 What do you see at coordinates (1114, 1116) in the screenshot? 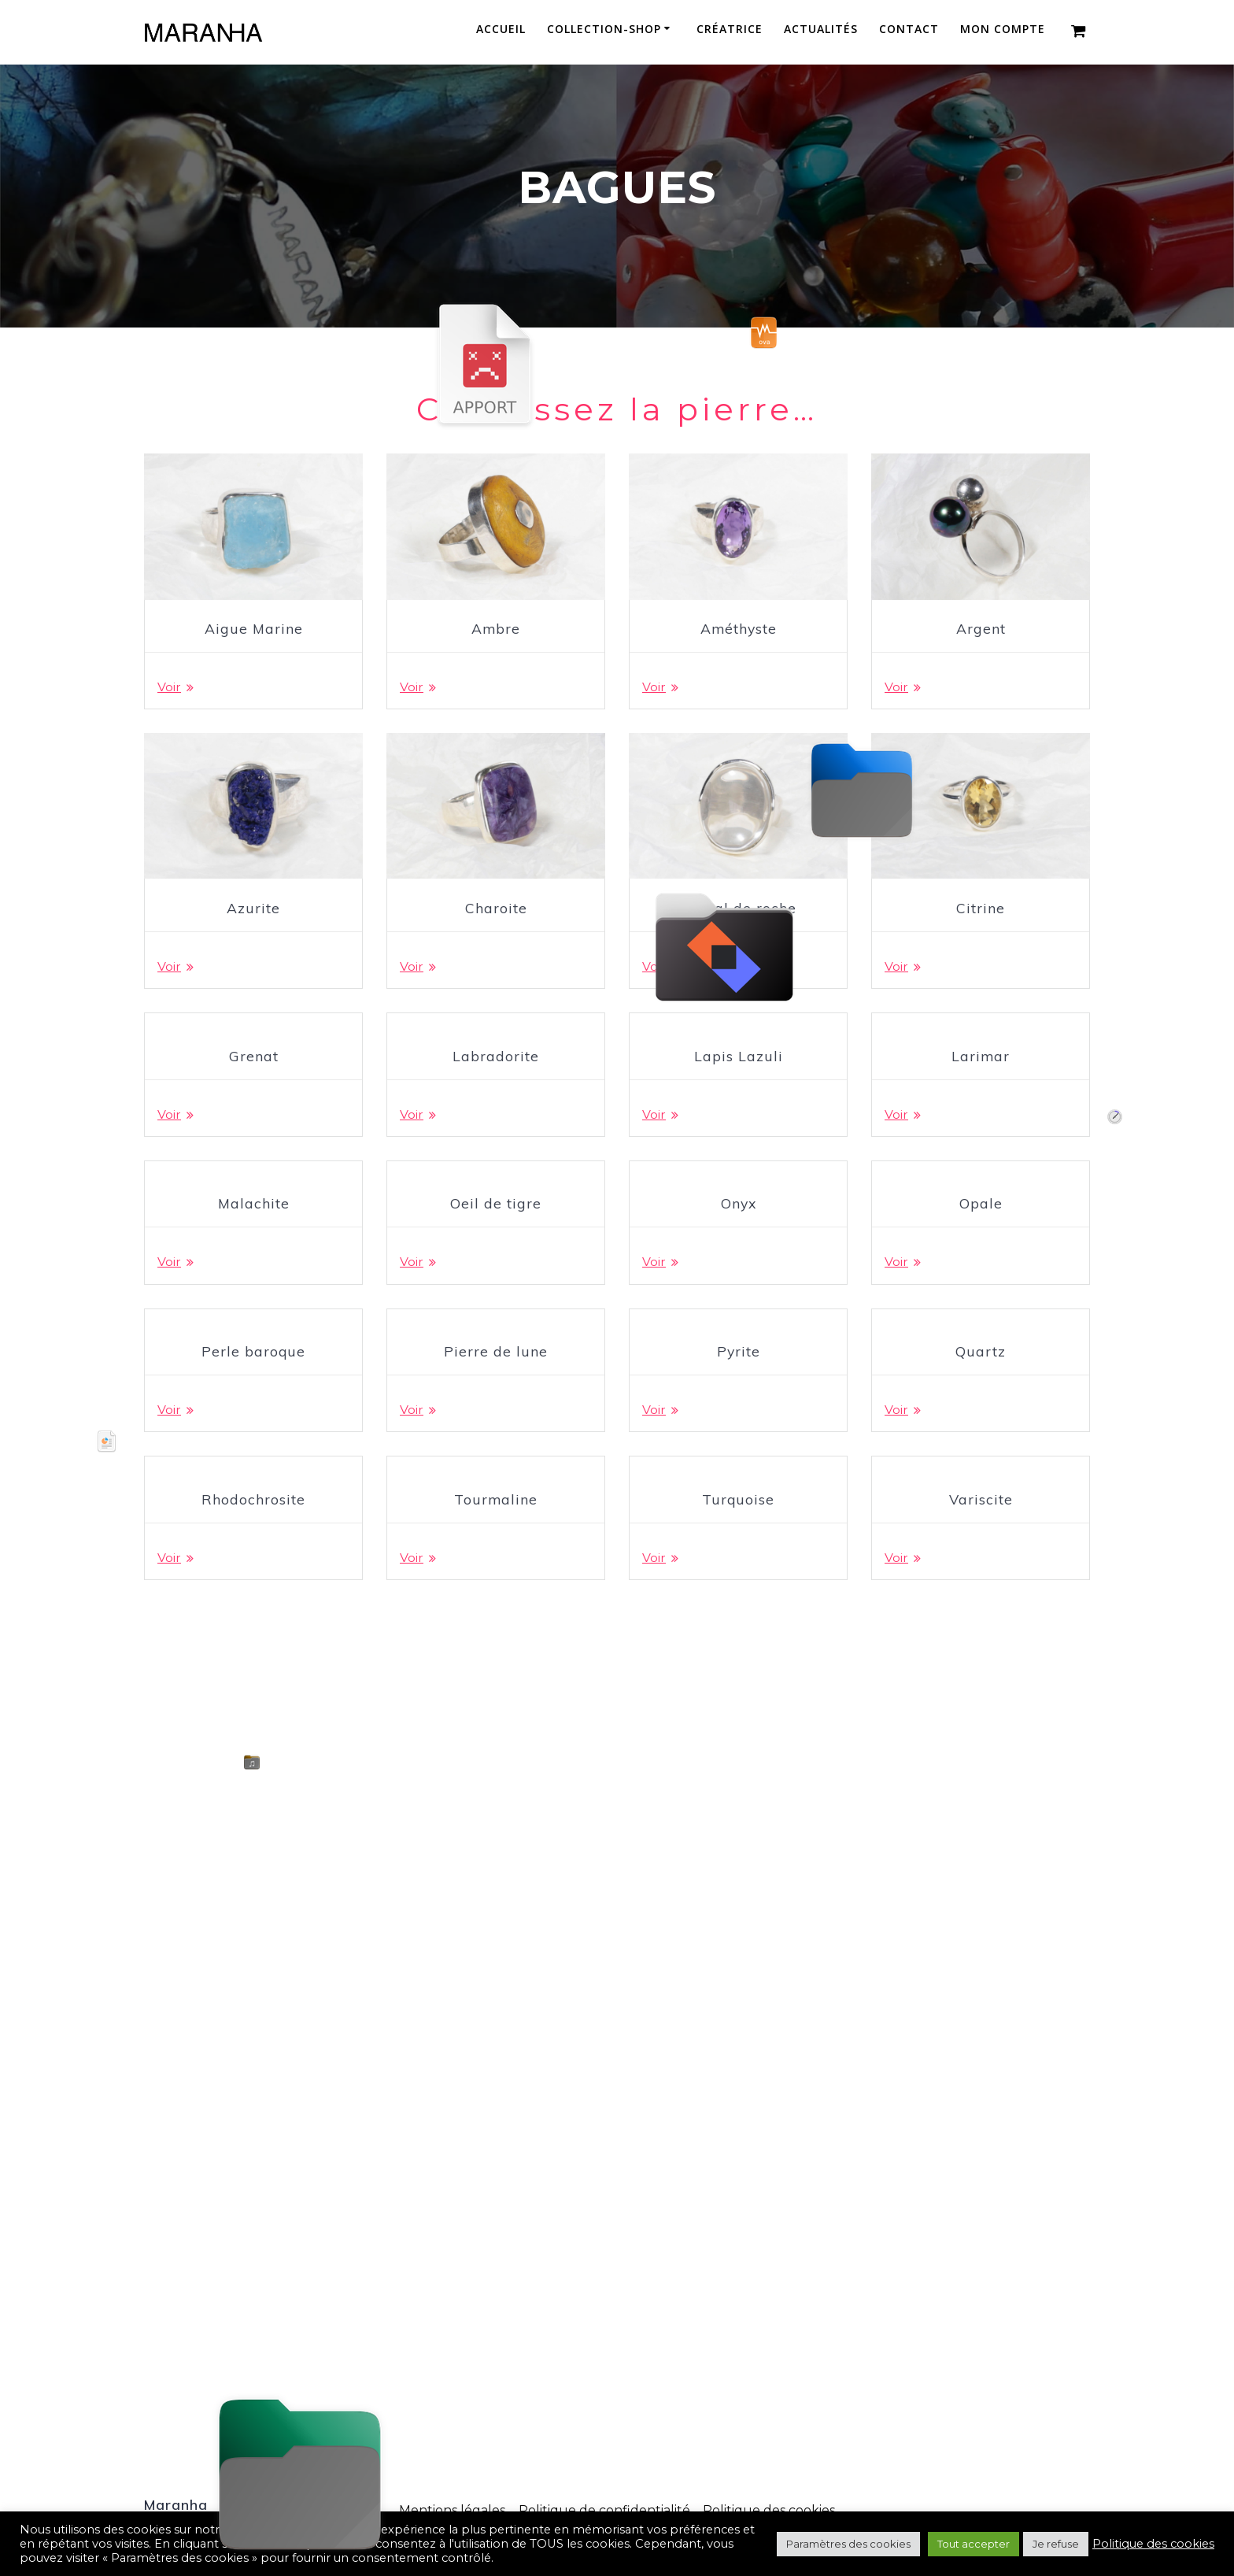
I see `open sysprof system profiler` at bounding box center [1114, 1116].